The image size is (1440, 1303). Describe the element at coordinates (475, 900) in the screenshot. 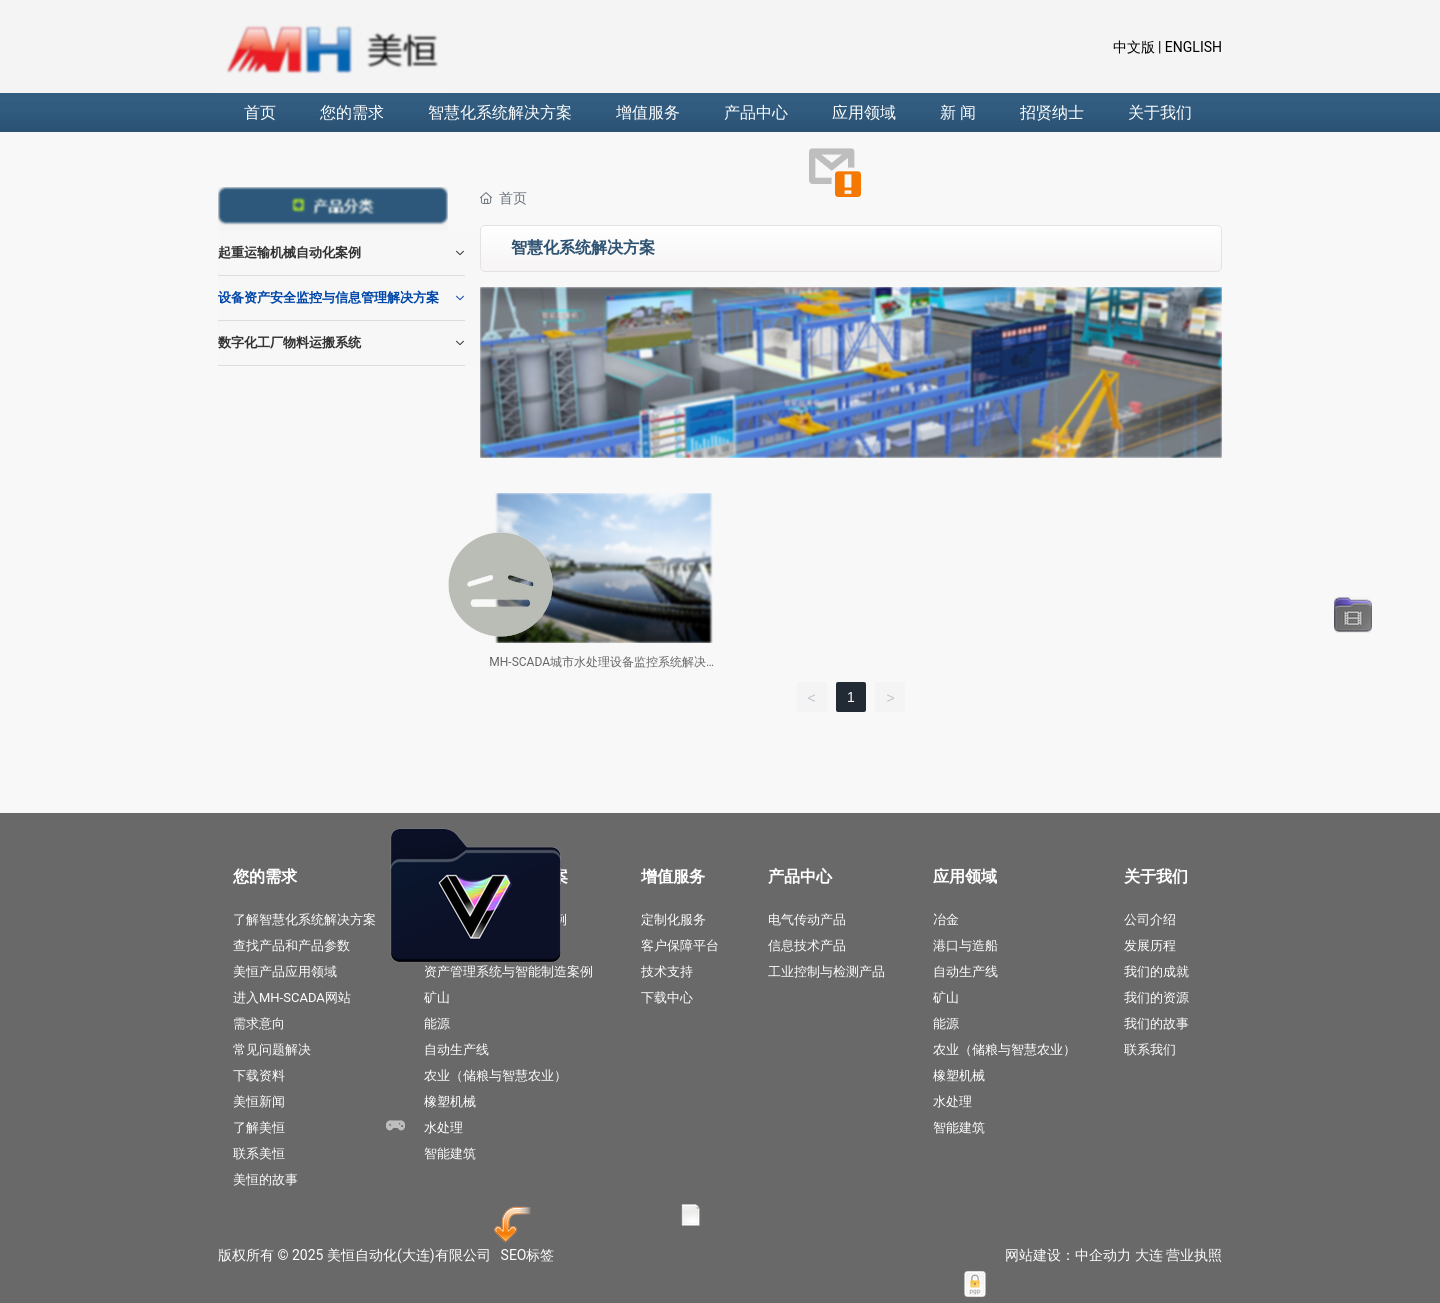

I see `open wondershare videap project files folder` at that location.